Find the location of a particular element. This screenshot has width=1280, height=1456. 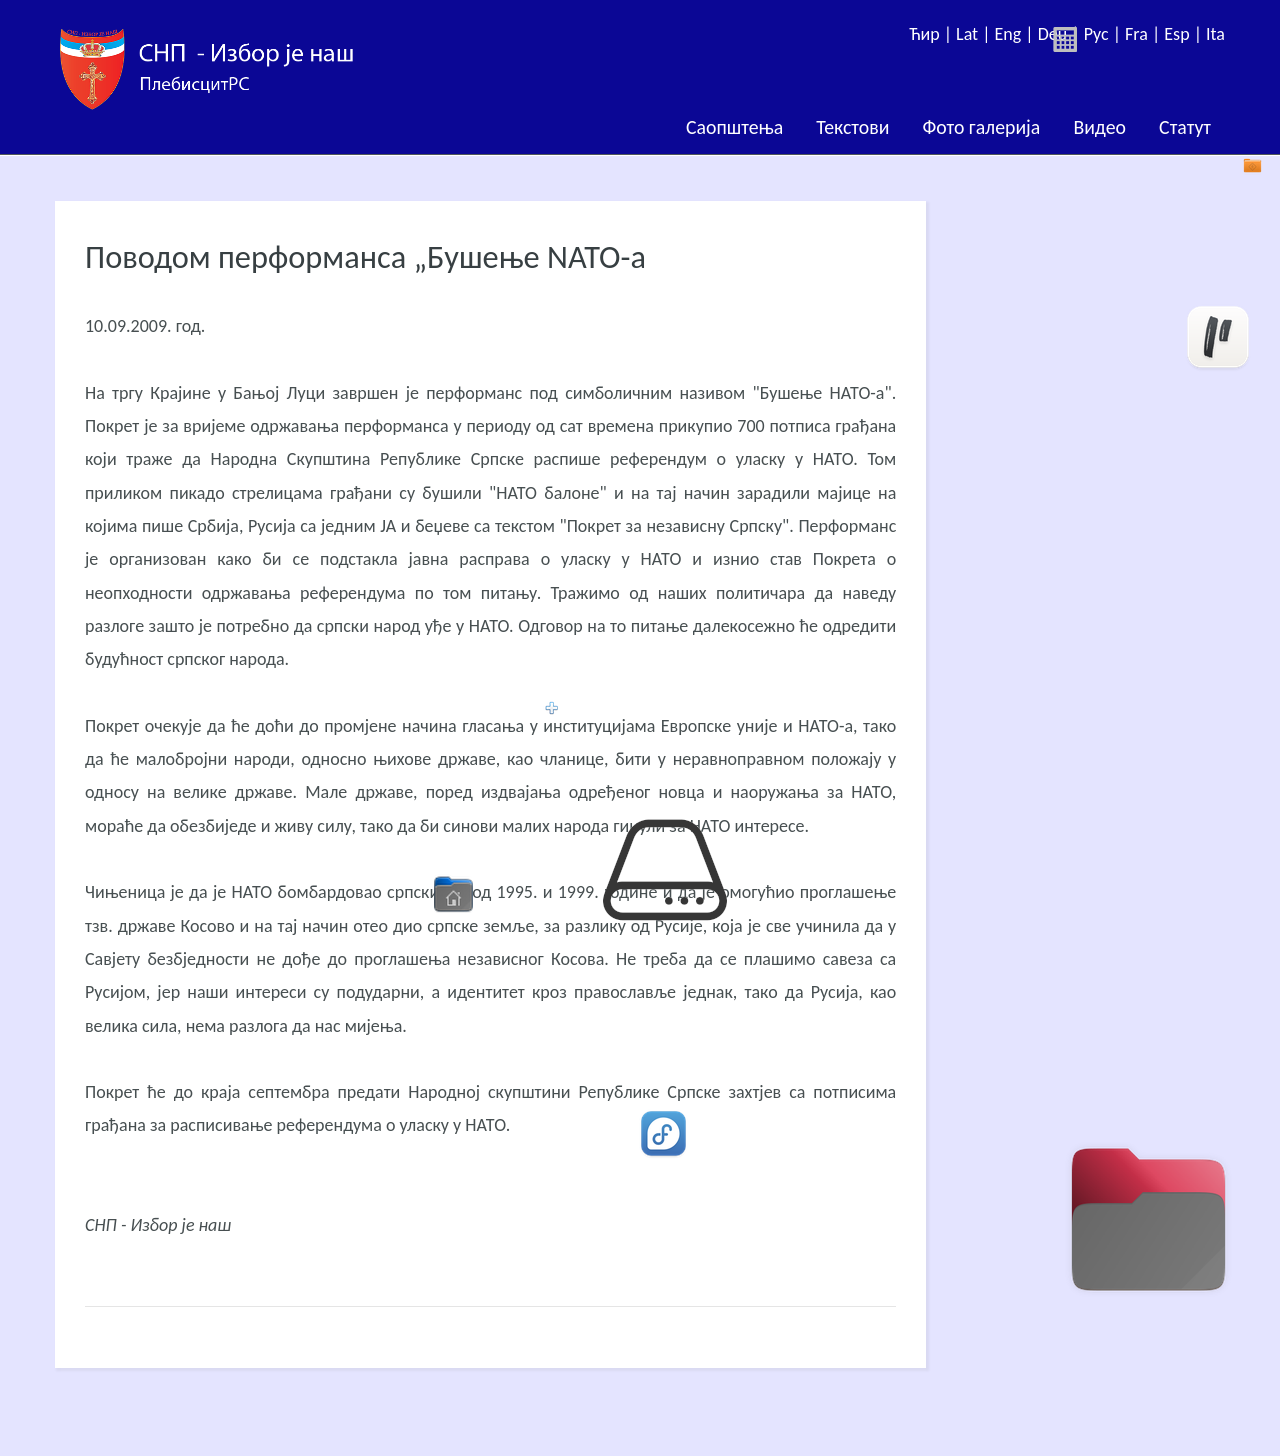

access your home folder is located at coordinates (453, 893).